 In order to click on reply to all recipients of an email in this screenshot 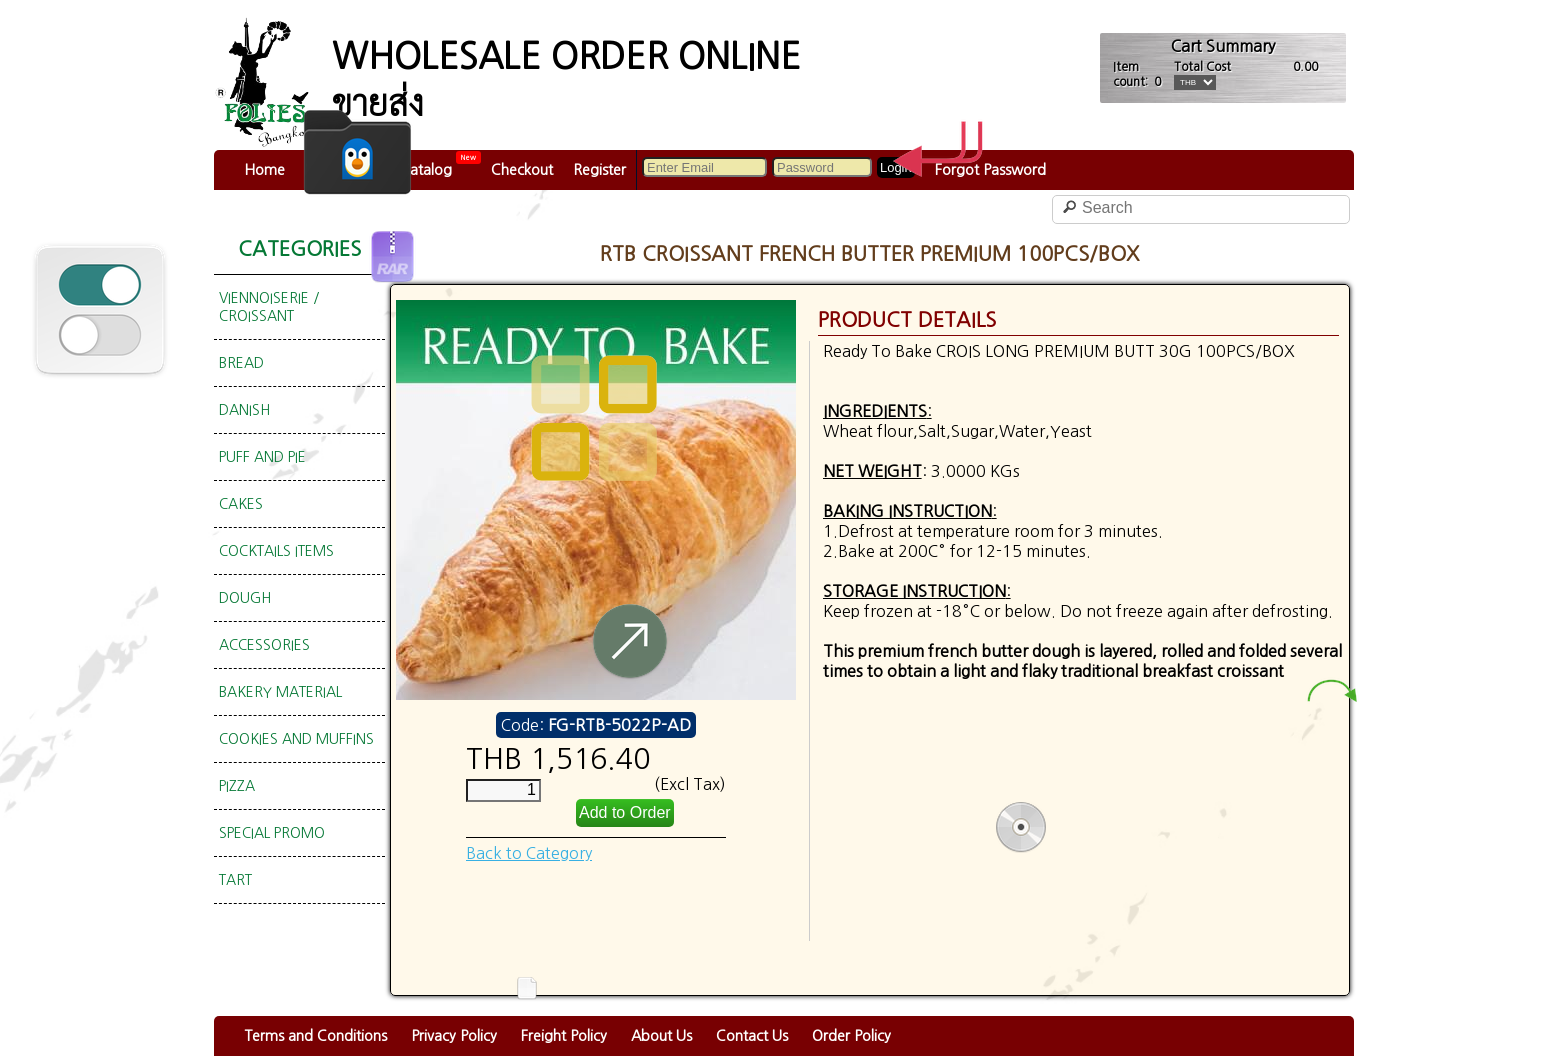, I will do `click(936, 148)`.